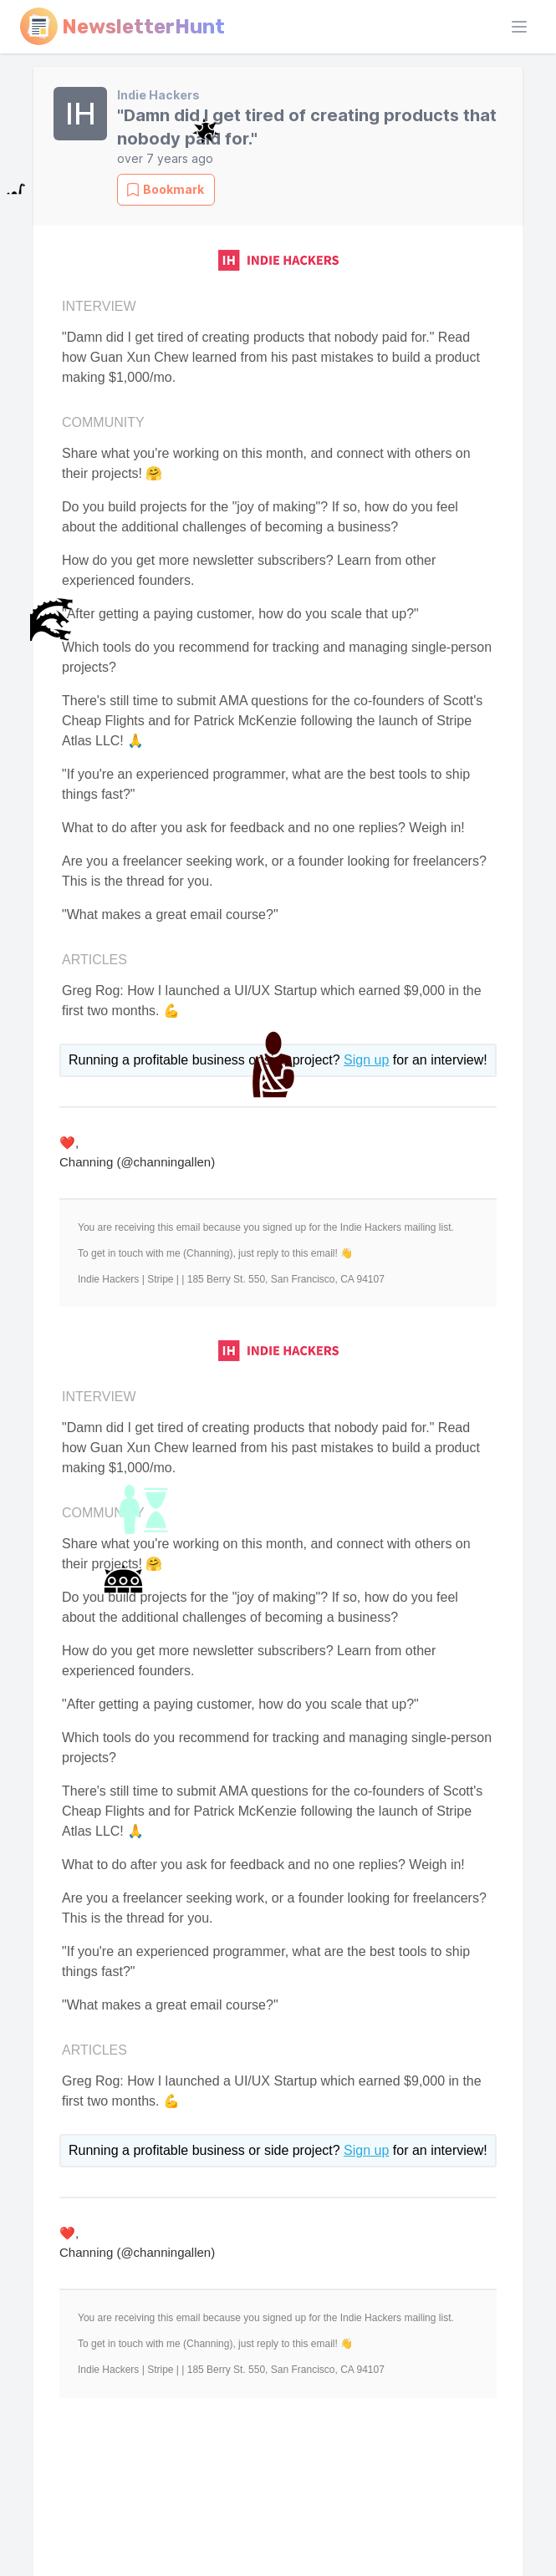 The height and width of the screenshot is (2576, 556). I want to click on access sea creatures or aquatic animals category, so click(16, 189).